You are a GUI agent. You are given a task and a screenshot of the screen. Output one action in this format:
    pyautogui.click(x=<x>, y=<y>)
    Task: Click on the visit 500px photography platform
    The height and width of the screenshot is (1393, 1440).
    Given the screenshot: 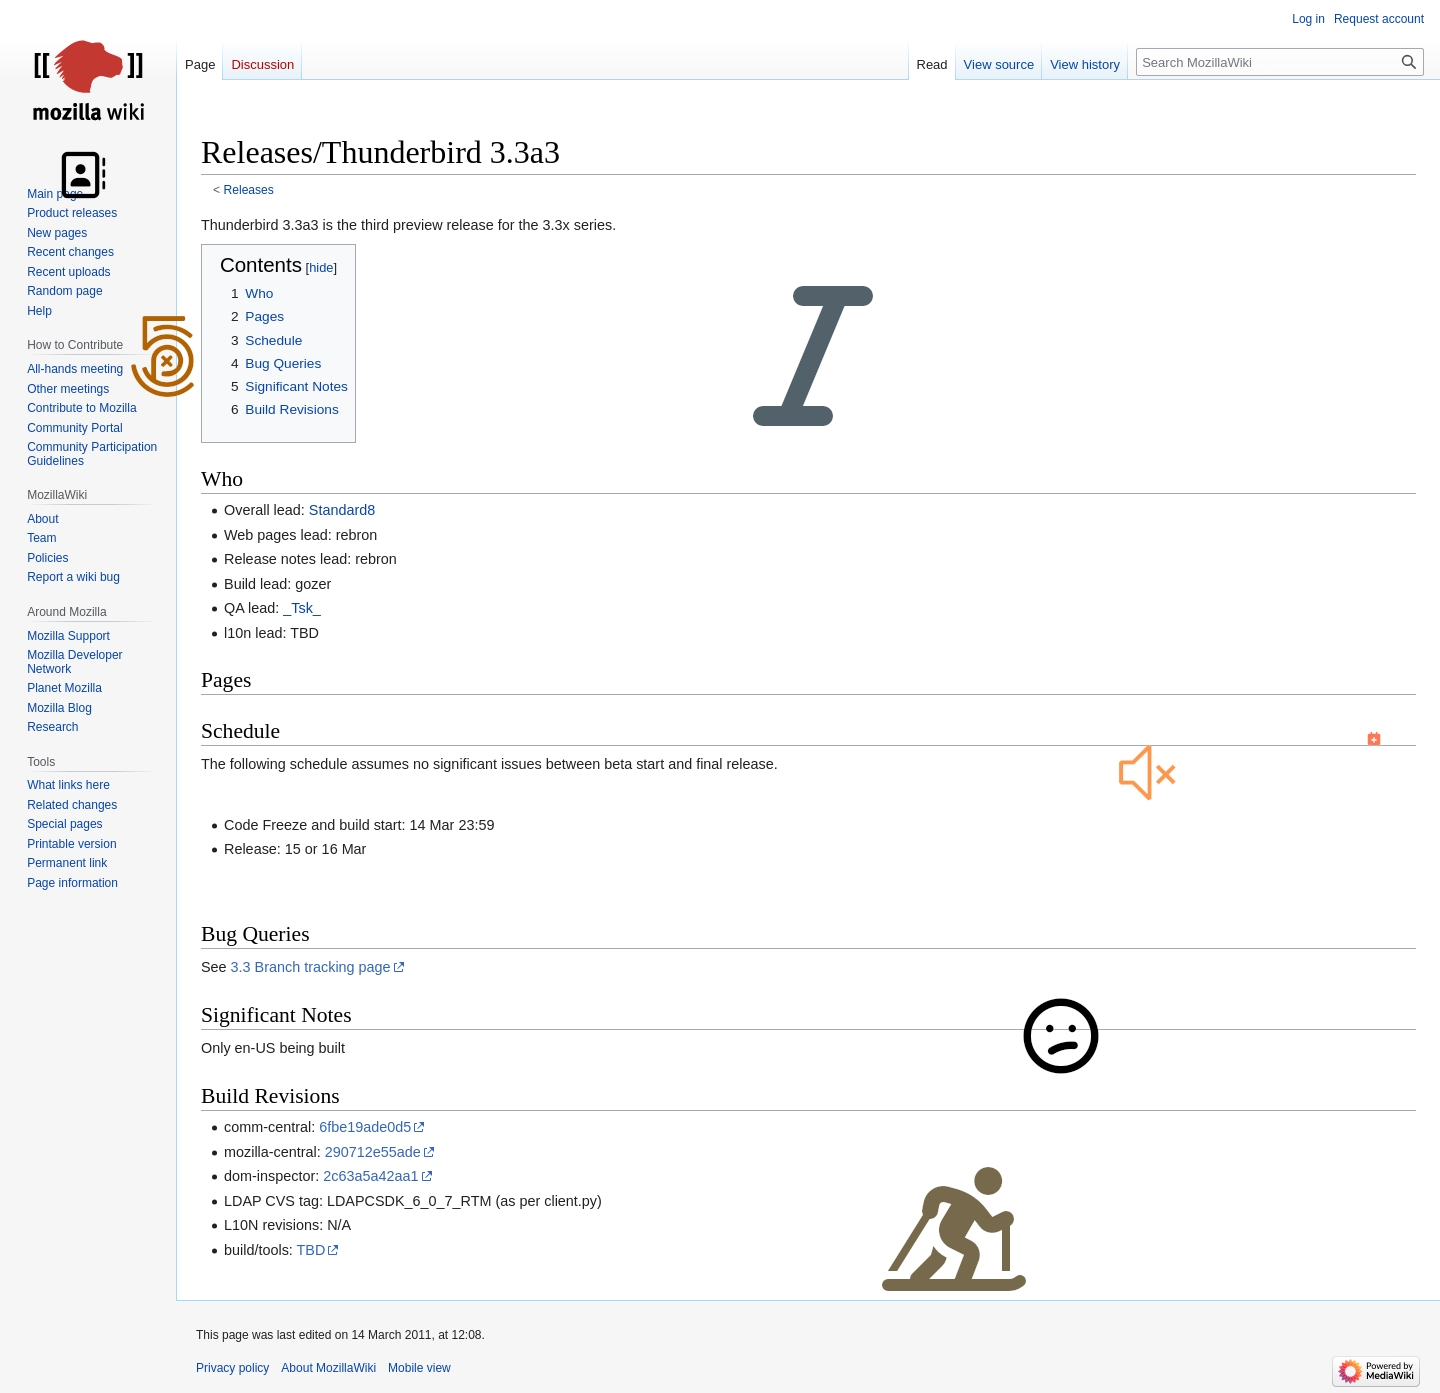 What is the action you would take?
    pyautogui.click(x=162, y=356)
    